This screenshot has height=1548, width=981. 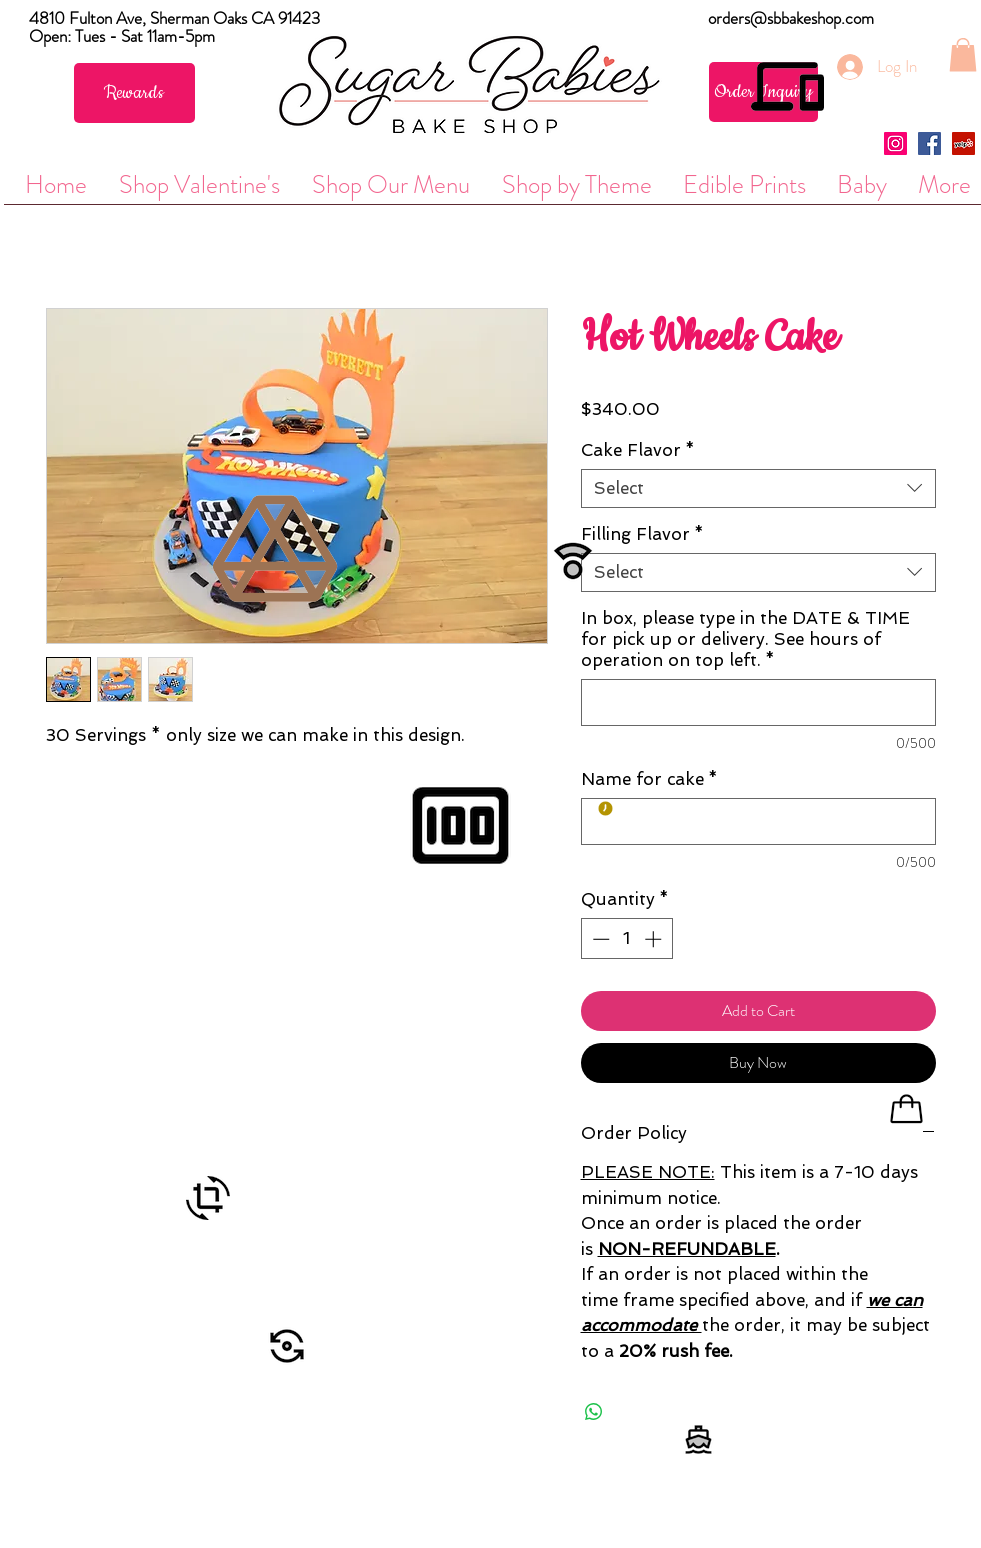 I want to click on view currency or payment options, so click(x=460, y=825).